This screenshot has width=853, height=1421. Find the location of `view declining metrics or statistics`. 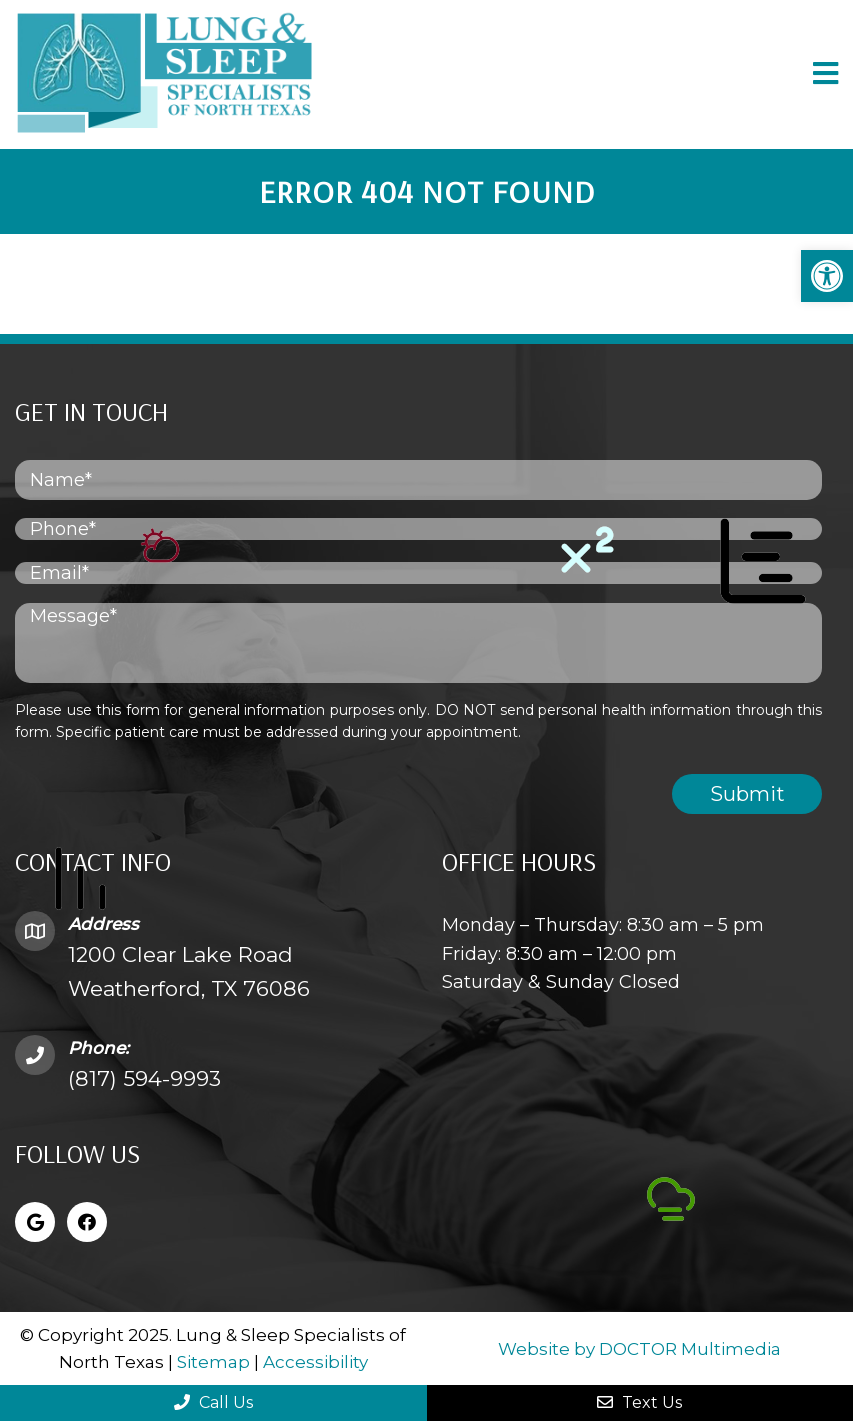

view declining metrics or statistics is located at coordinates (80, 878).